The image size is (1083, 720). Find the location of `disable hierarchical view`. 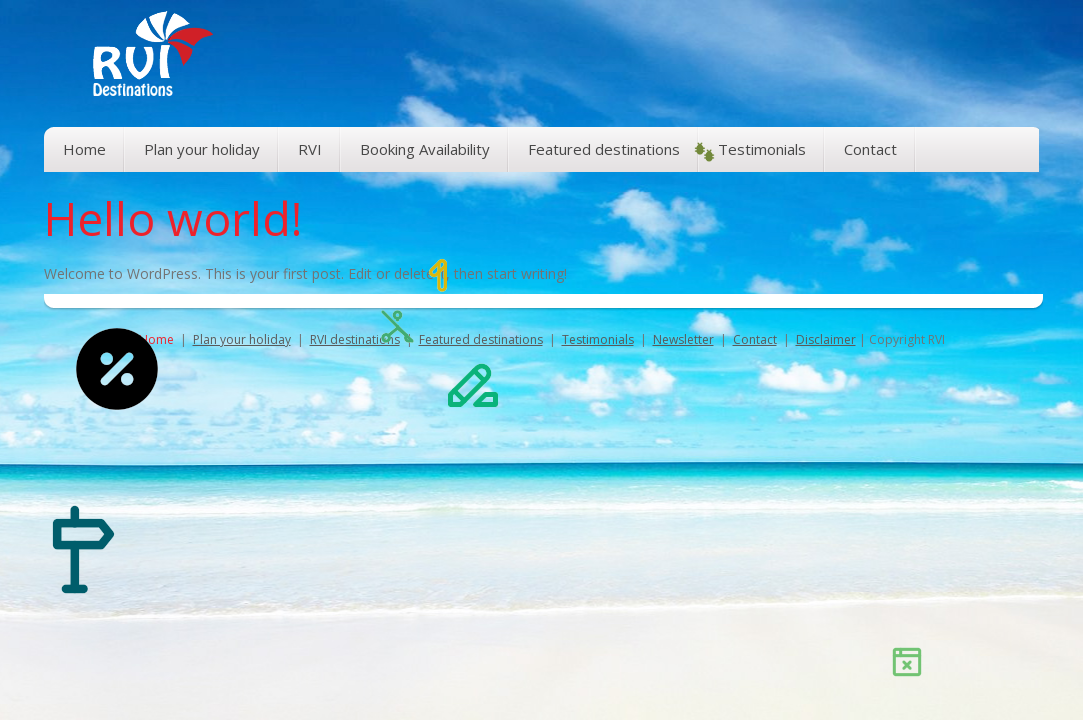

disable hierarchical view is located at coordinates (397, 326).